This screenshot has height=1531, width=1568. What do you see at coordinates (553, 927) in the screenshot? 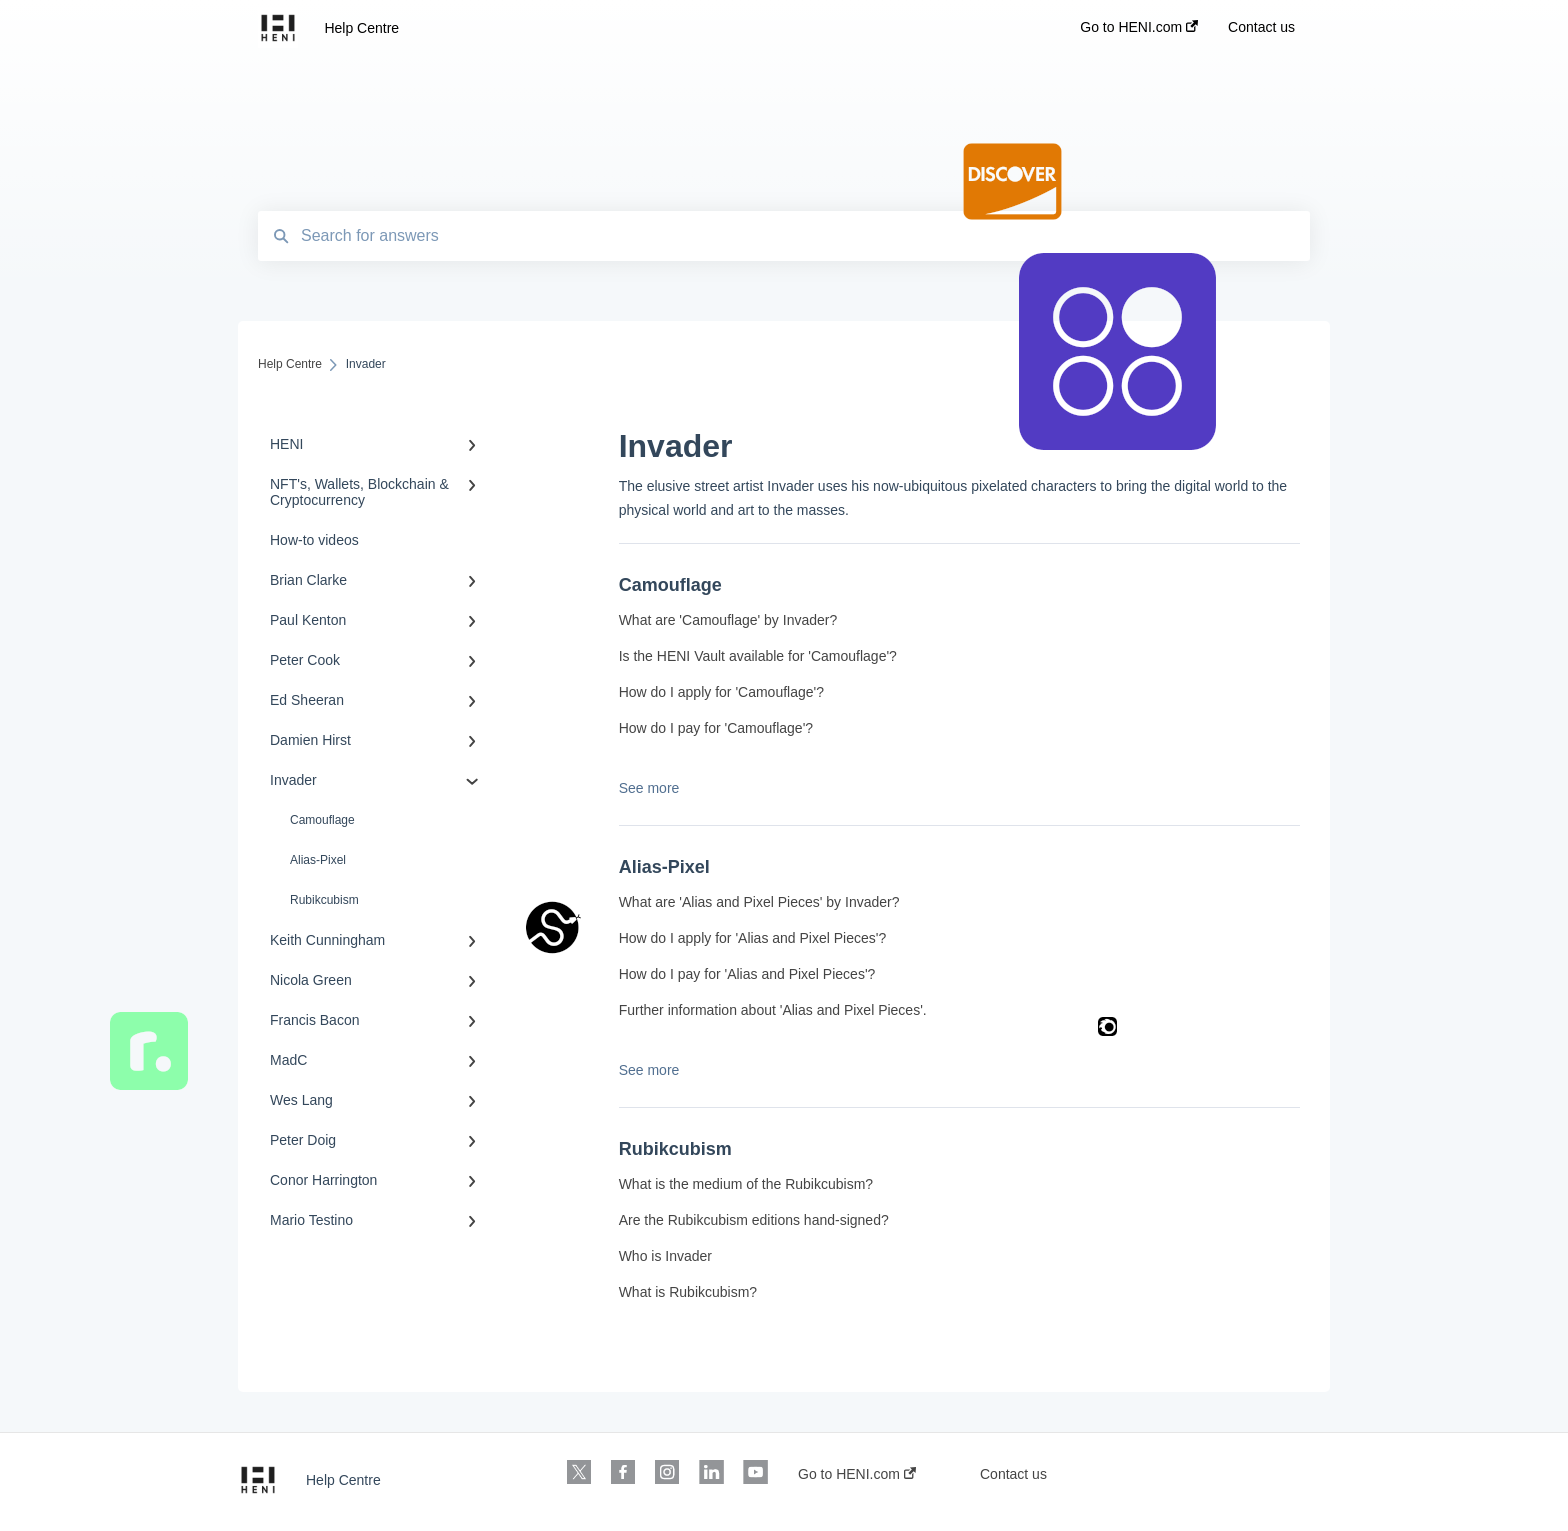
I see `scipy python library logo` at bounding box center [553, 927].